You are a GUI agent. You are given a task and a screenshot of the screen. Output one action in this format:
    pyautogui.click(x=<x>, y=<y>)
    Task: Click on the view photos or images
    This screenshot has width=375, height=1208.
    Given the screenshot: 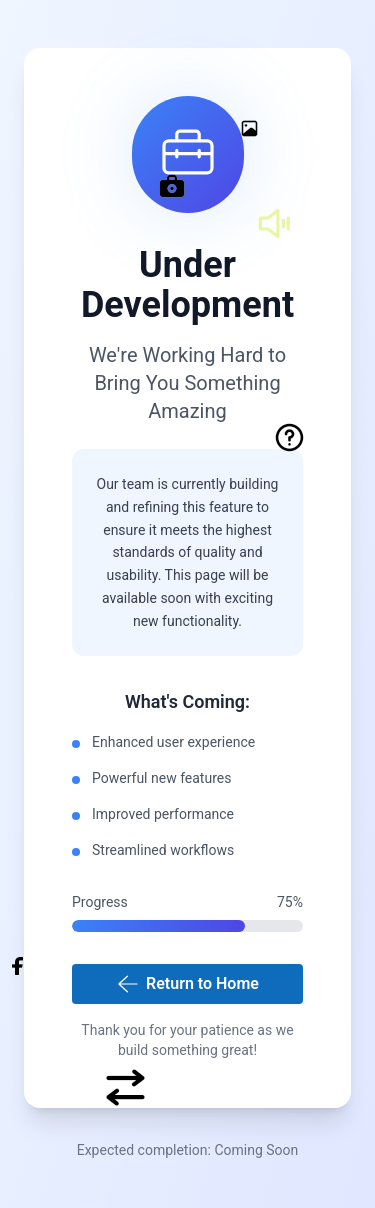 What is the action you would take?
    pyautogui.click(x=249, y=128)
    